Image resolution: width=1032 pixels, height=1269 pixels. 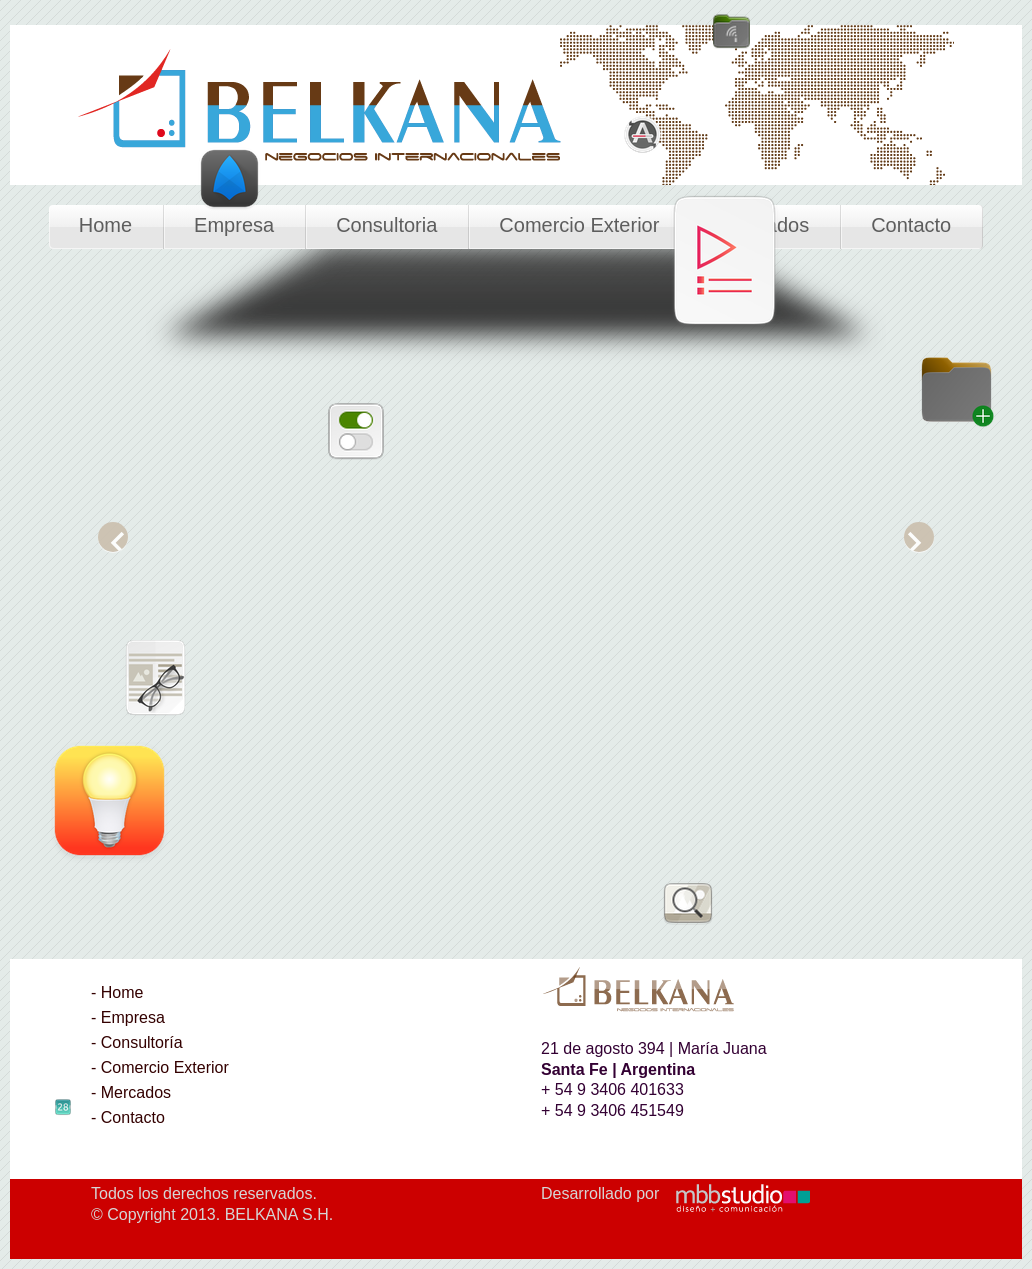 I want to click on open the calendar app, so click(x=63, y=1107).